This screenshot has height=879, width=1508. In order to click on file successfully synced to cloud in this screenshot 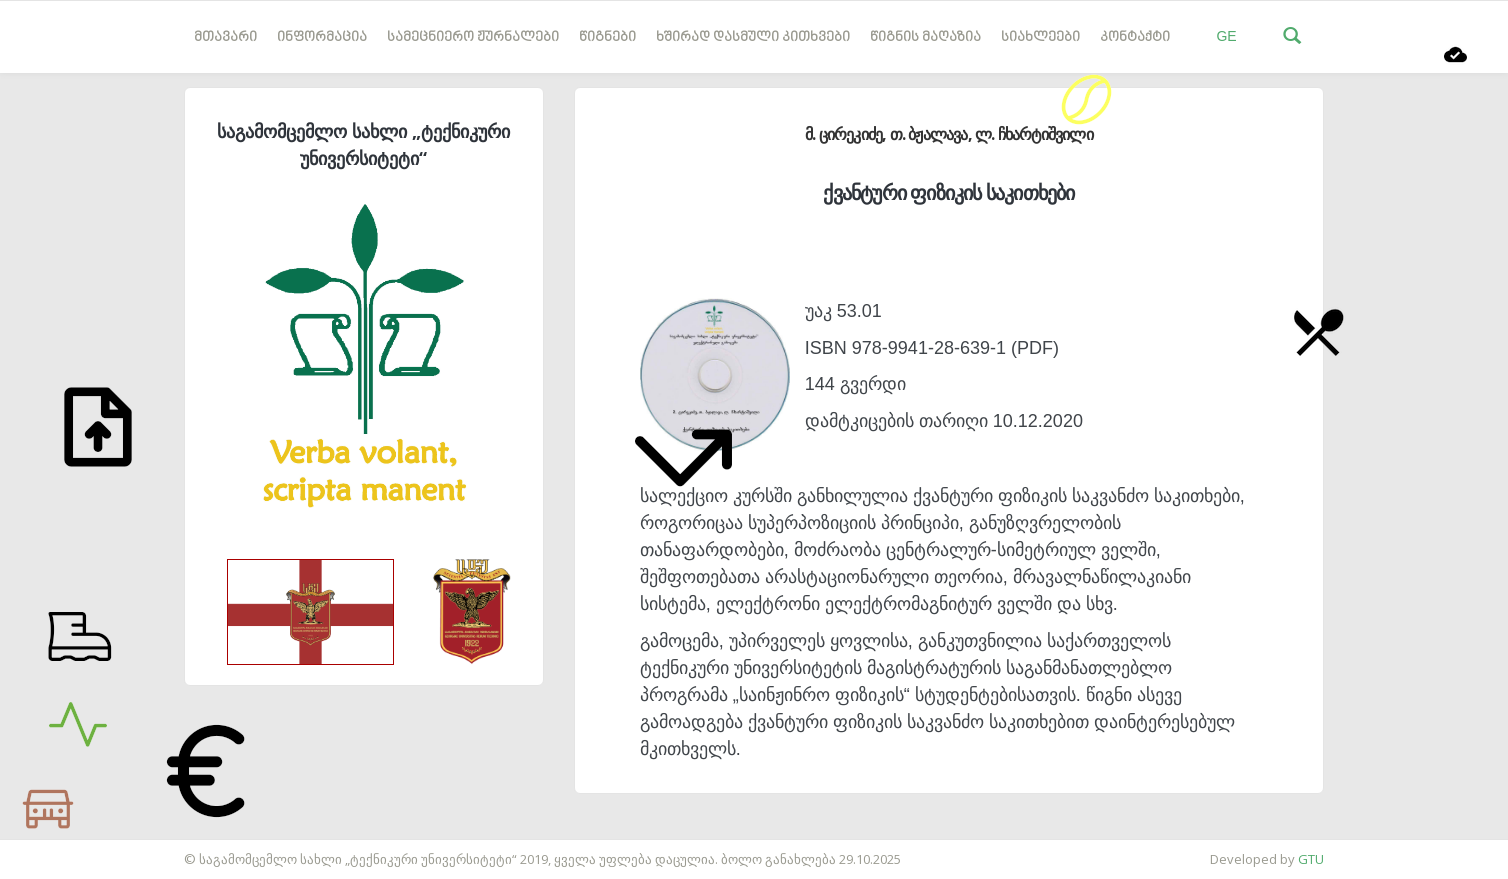, I will do `click(1455, 54)`.